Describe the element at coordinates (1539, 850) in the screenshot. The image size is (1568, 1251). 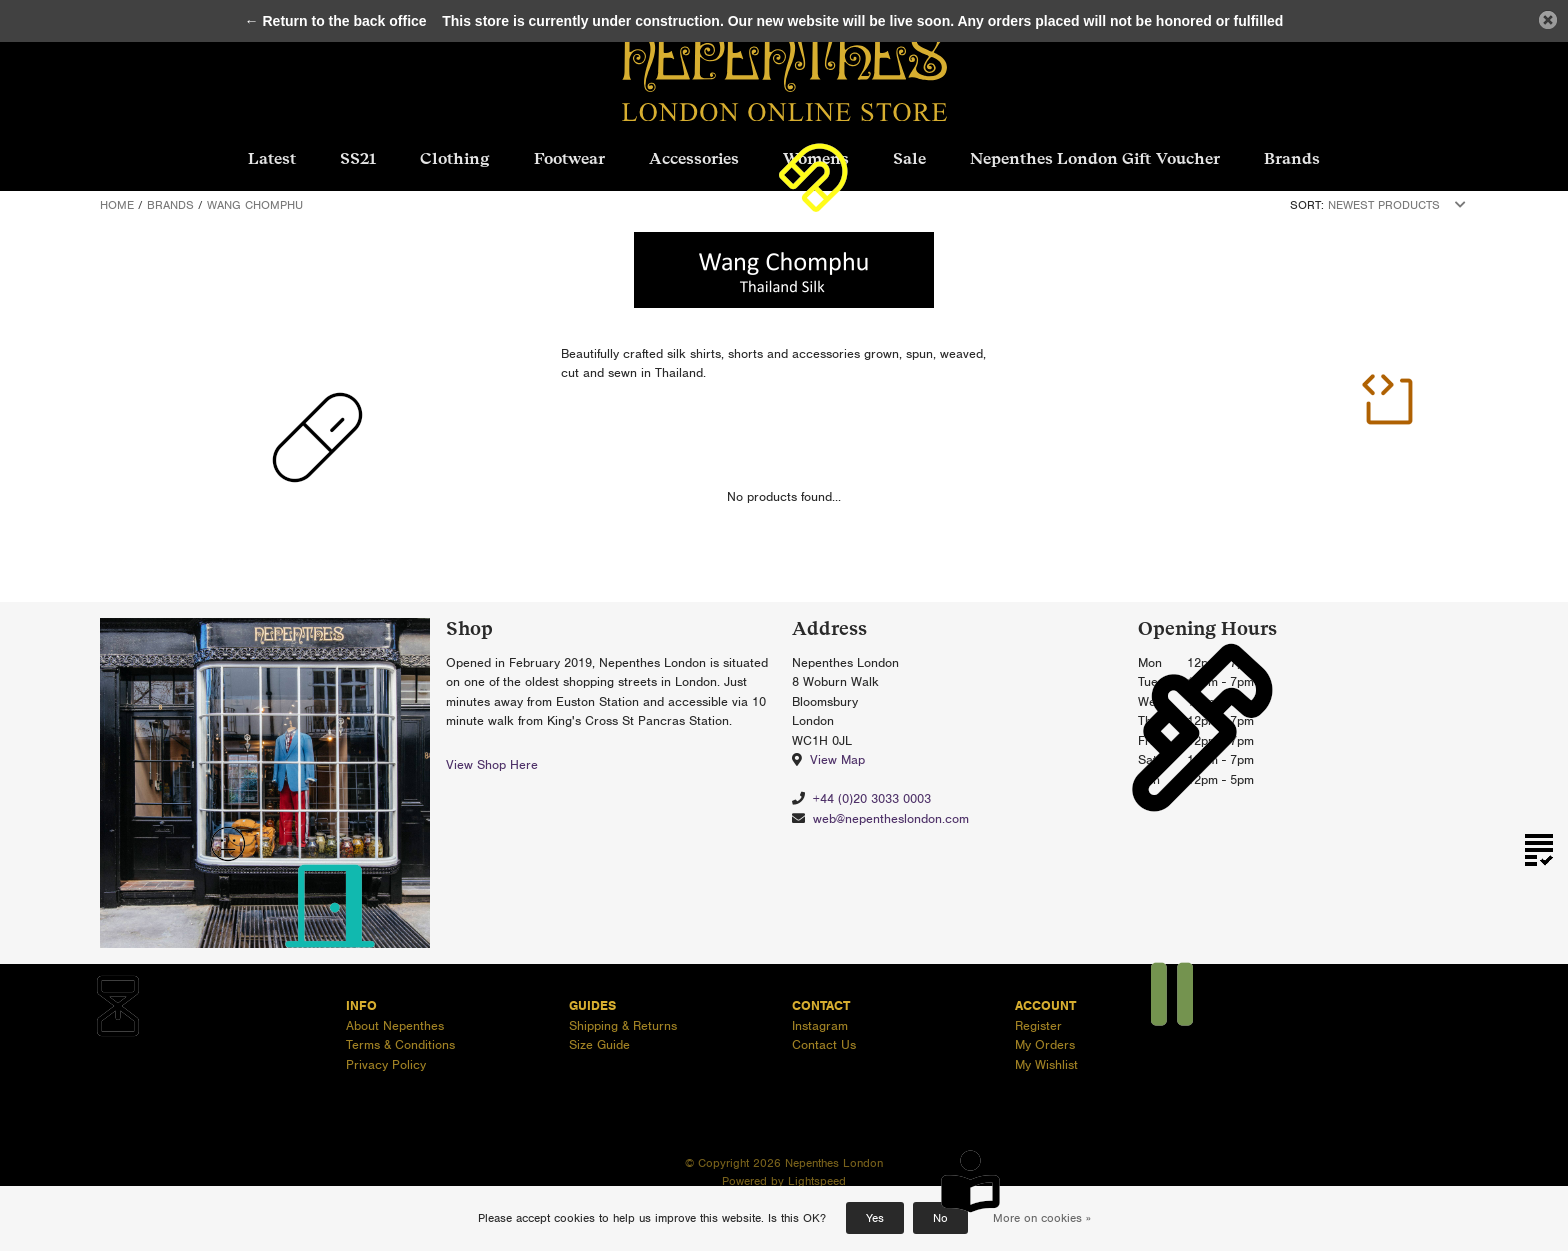
I see `view grading or assessment results` at that location.